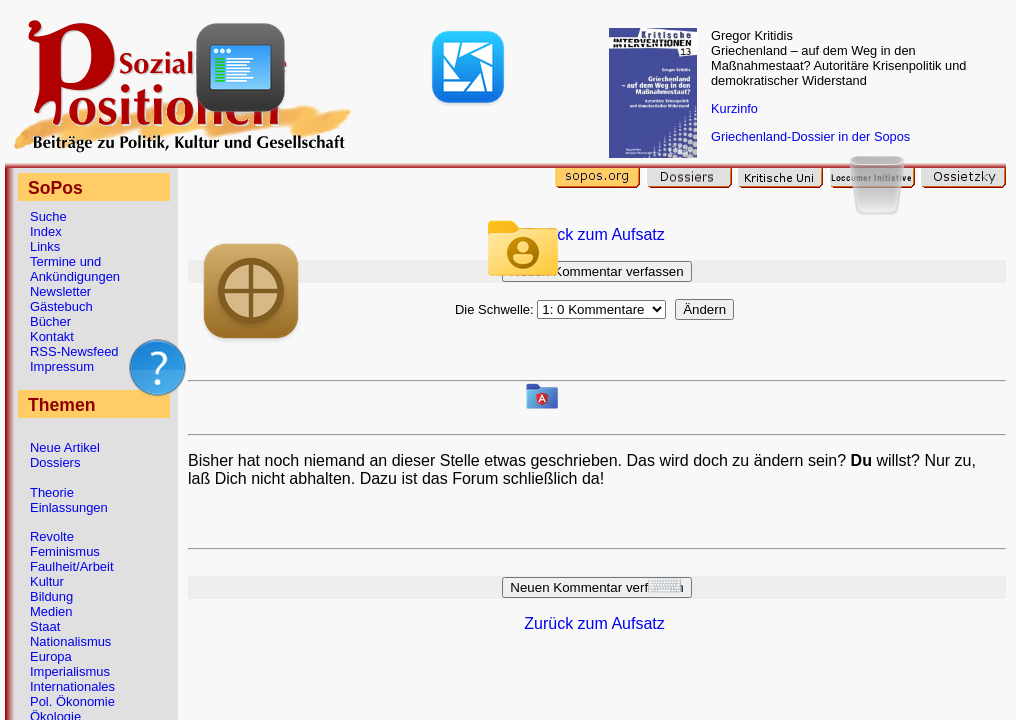 Image resolution: width=1016 pixels, height=720 pixels. I want to click on open Lens, a Kubernetes IDE for managing clusters, so click(468, 67).